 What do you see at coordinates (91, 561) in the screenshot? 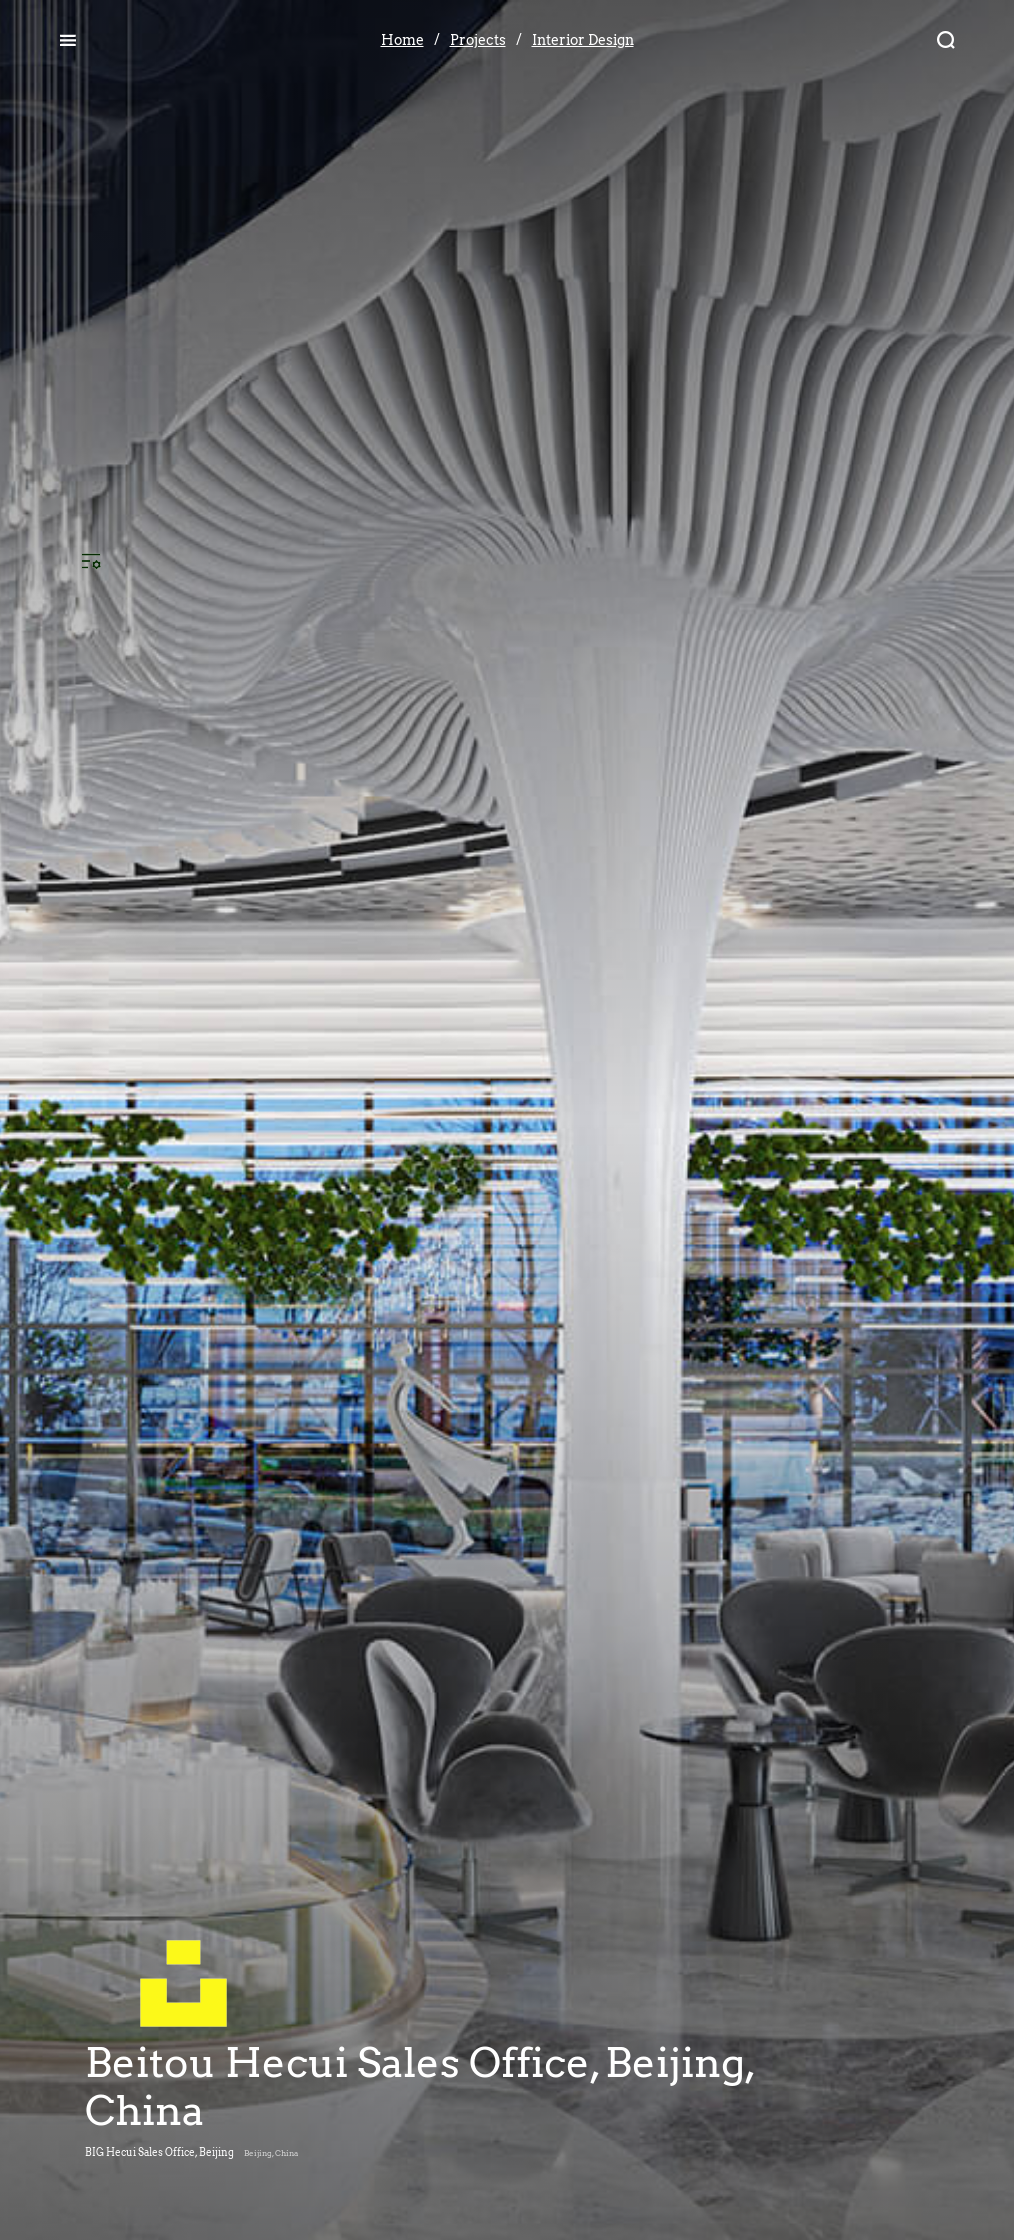
I see `access list or menu settings` at bounding box center [91, 561].